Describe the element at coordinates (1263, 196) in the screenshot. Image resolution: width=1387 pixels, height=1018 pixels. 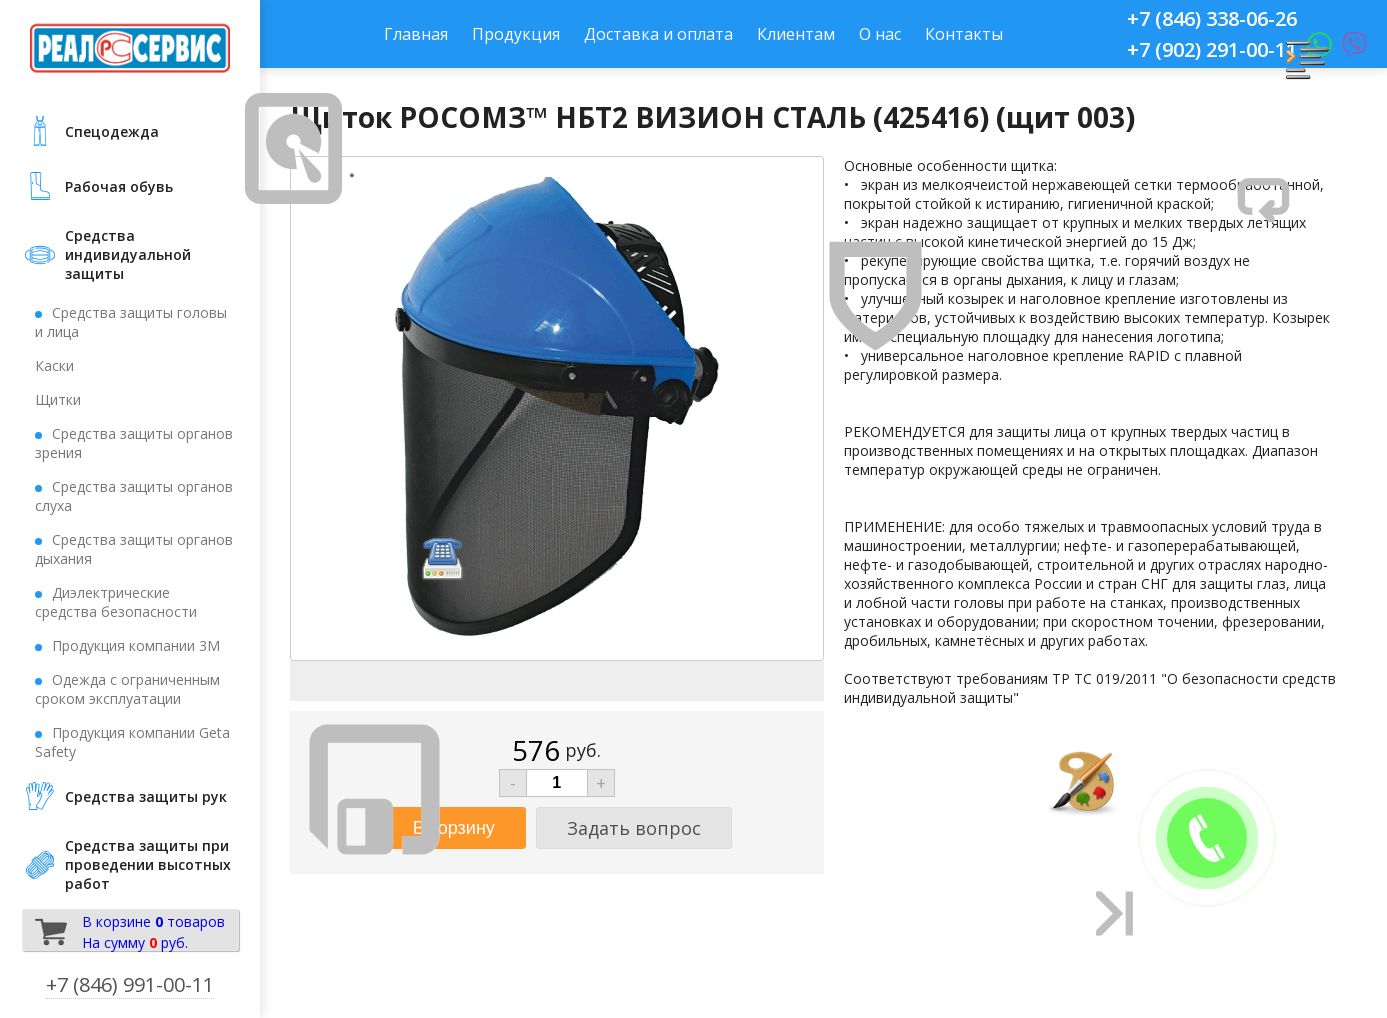
I see `enable repeat mode for current playlist` at that location.